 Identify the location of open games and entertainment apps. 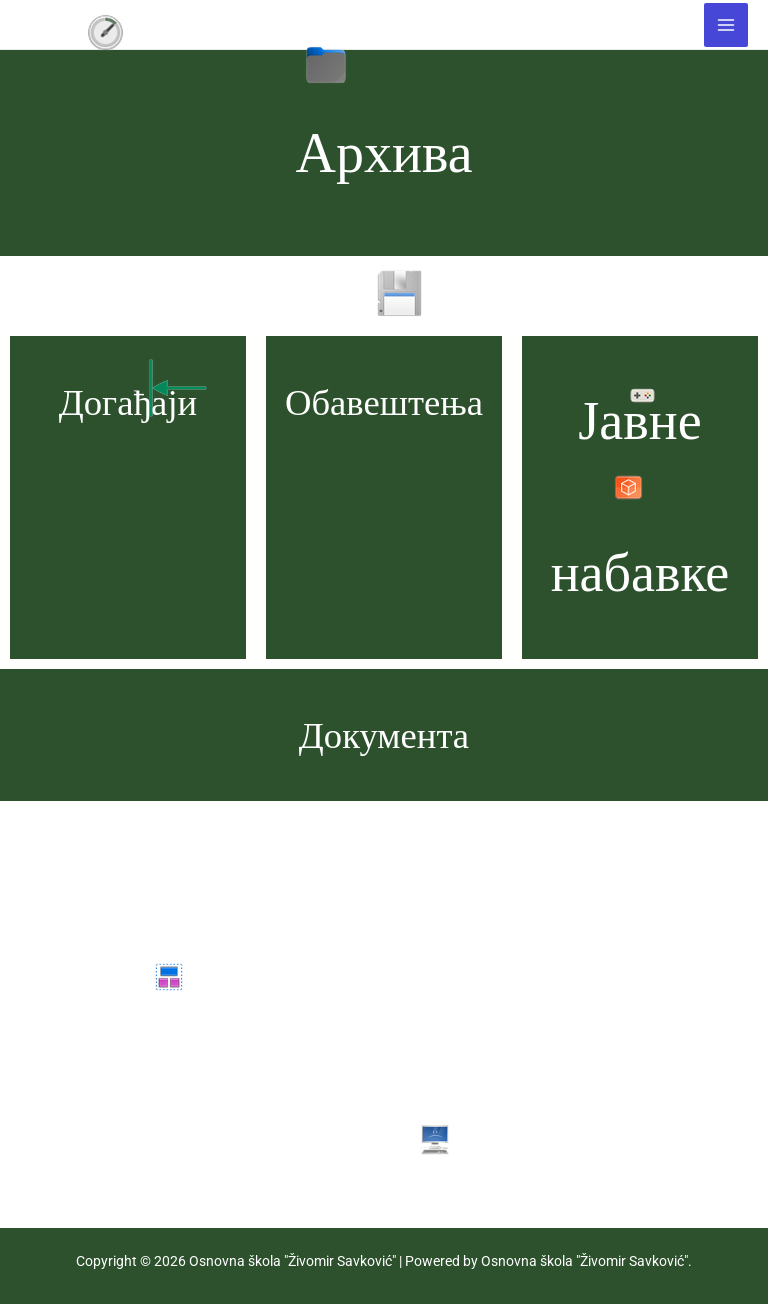
(642, 395).